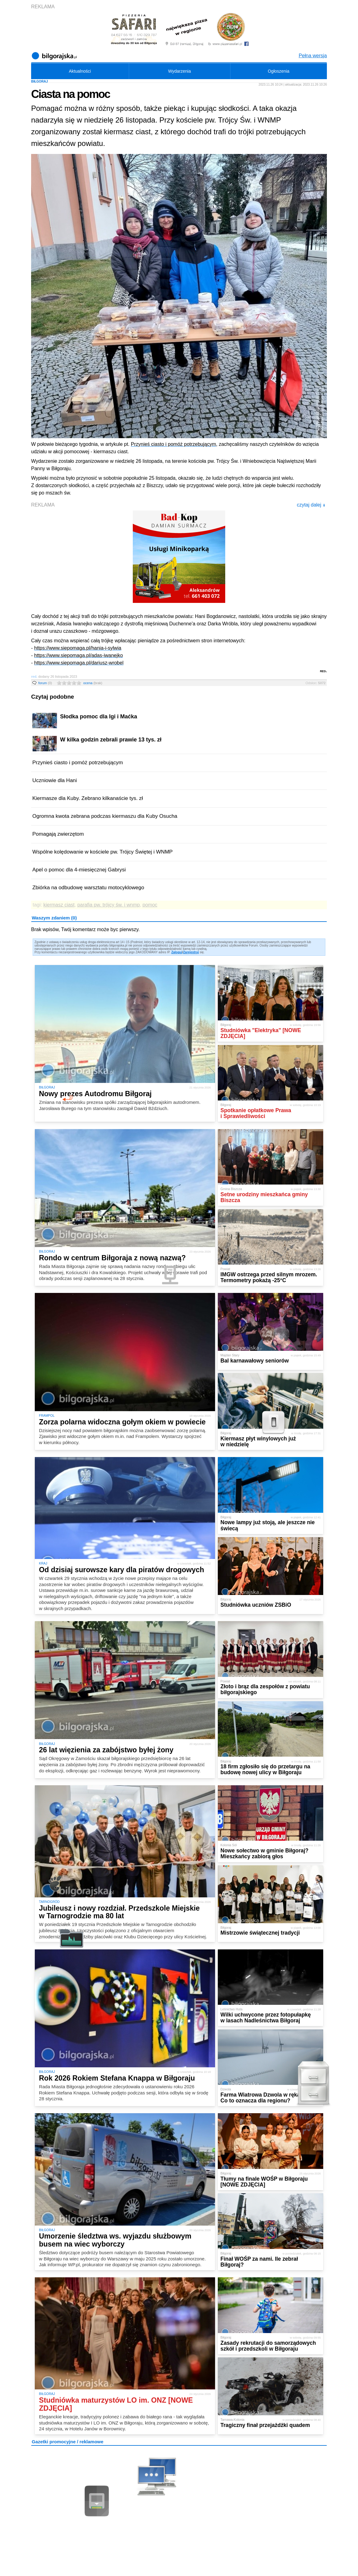  I want to click on open system monitoring files, so click(71, 1939).